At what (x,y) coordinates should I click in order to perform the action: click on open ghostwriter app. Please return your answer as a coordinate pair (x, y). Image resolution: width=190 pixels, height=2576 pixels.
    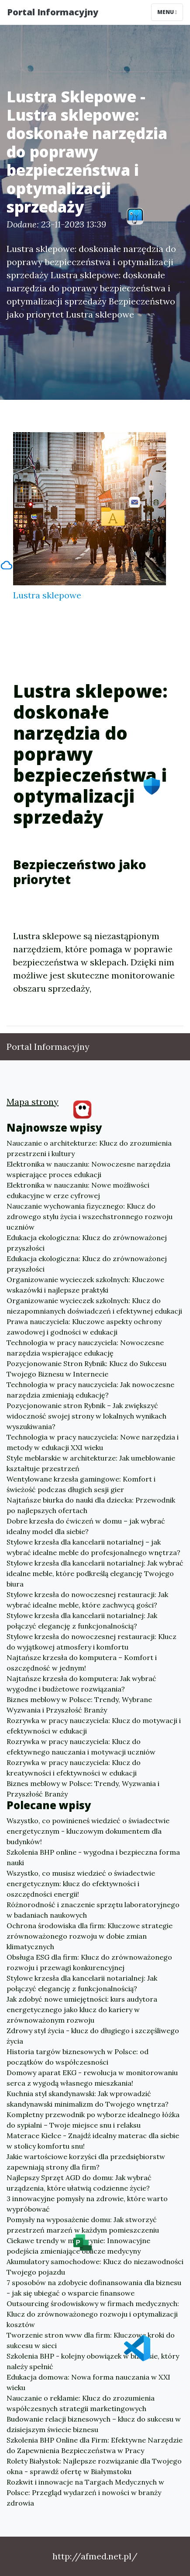
    Looking at the image, I should click on (82, 1109).